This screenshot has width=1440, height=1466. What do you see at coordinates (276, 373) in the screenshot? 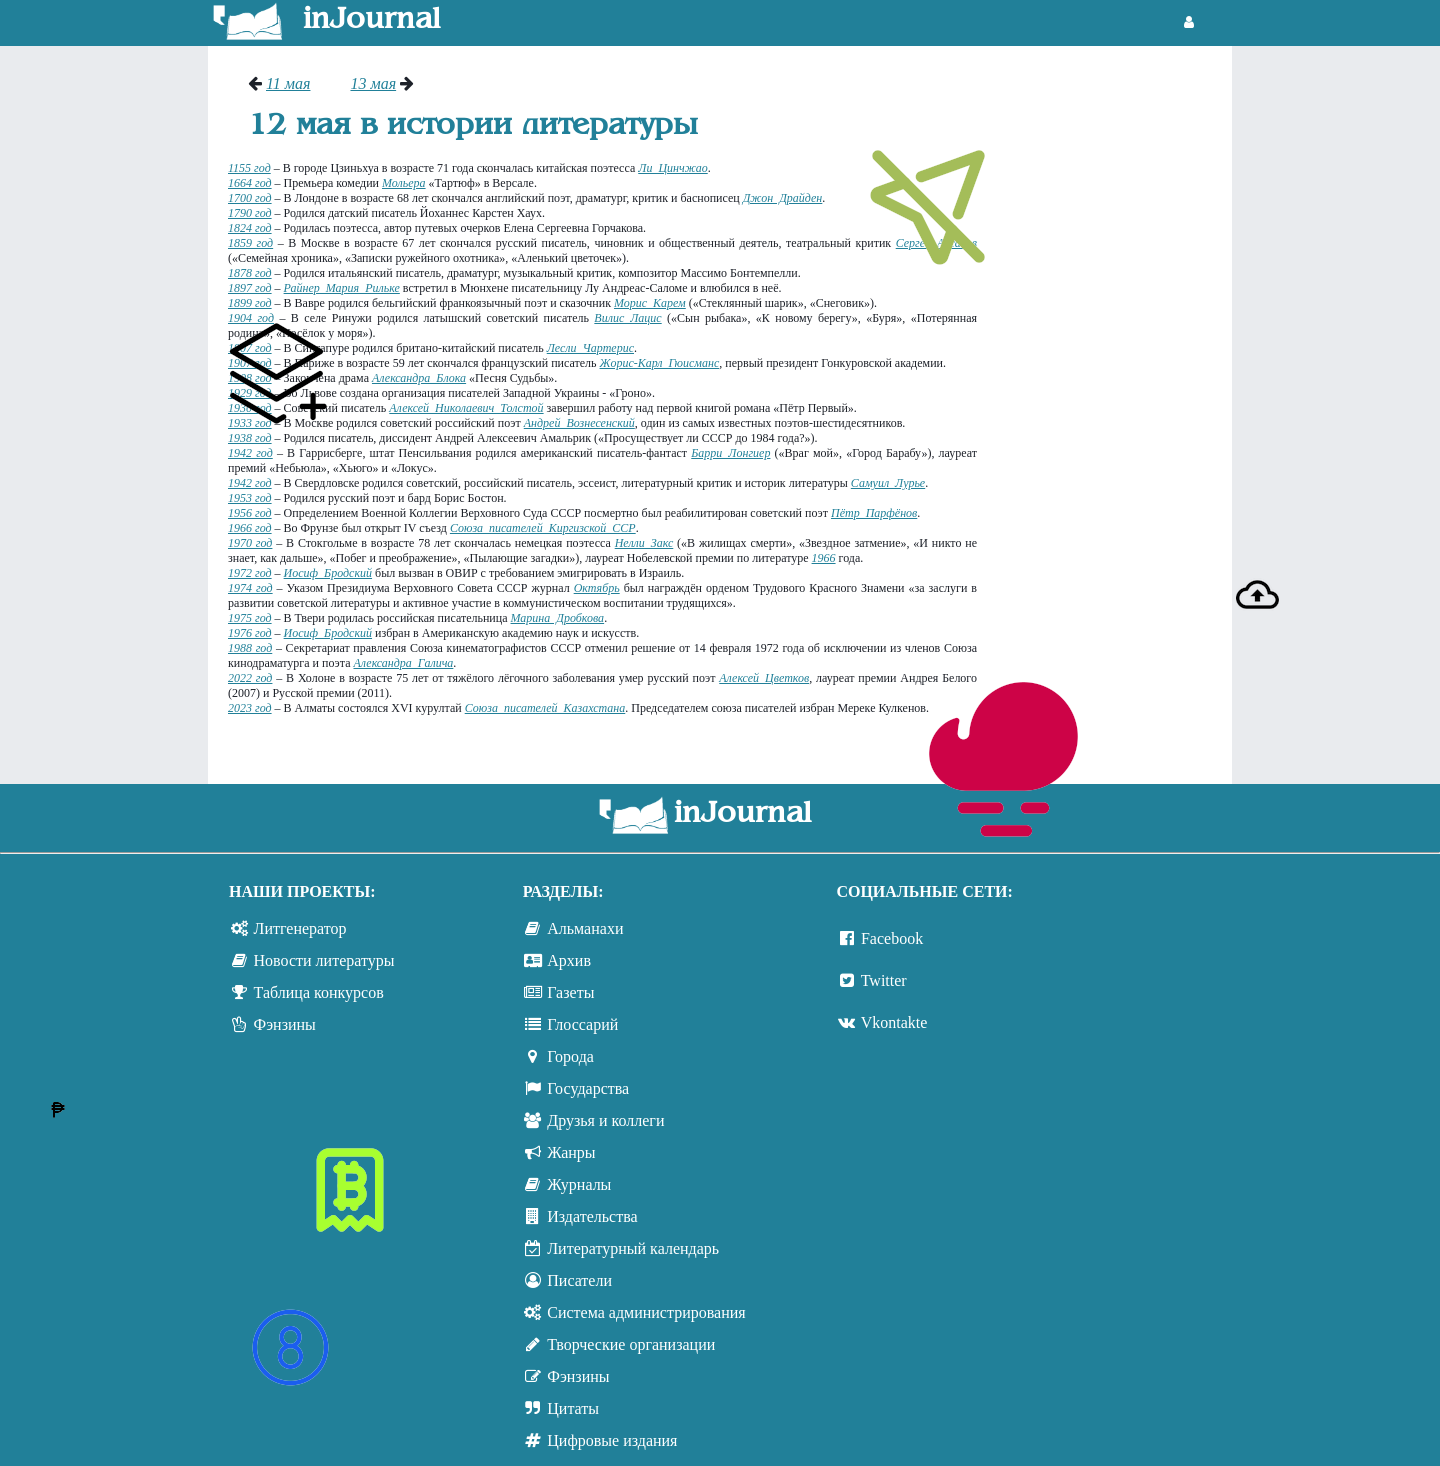
I see `add a new layer to the stack` at bounding box center [276, 373].